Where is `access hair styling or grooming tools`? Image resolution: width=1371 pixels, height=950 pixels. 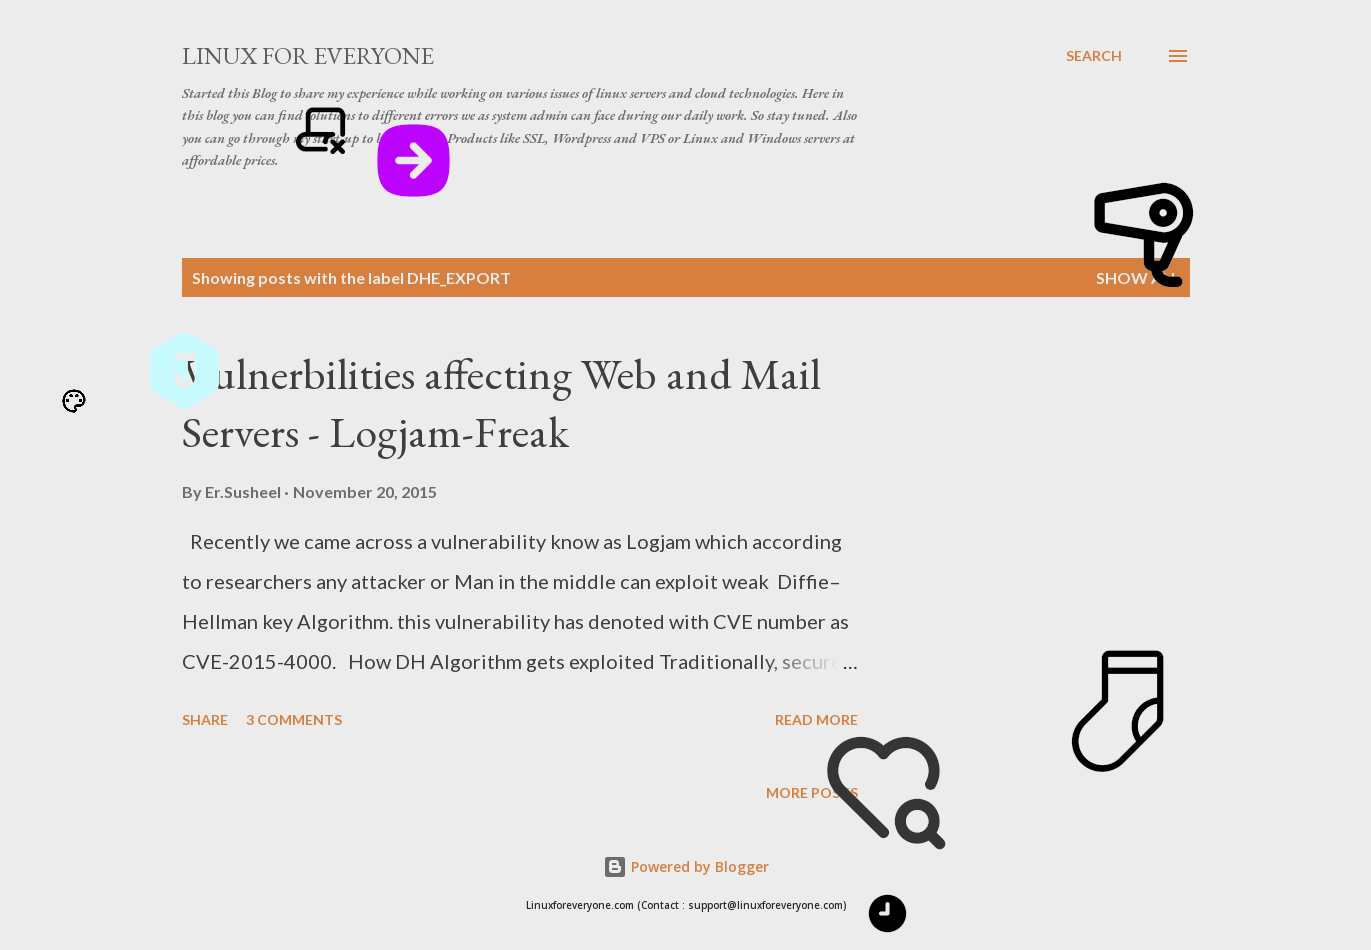 access hair styling or grooming tools is located at coordinates (1145, 230).